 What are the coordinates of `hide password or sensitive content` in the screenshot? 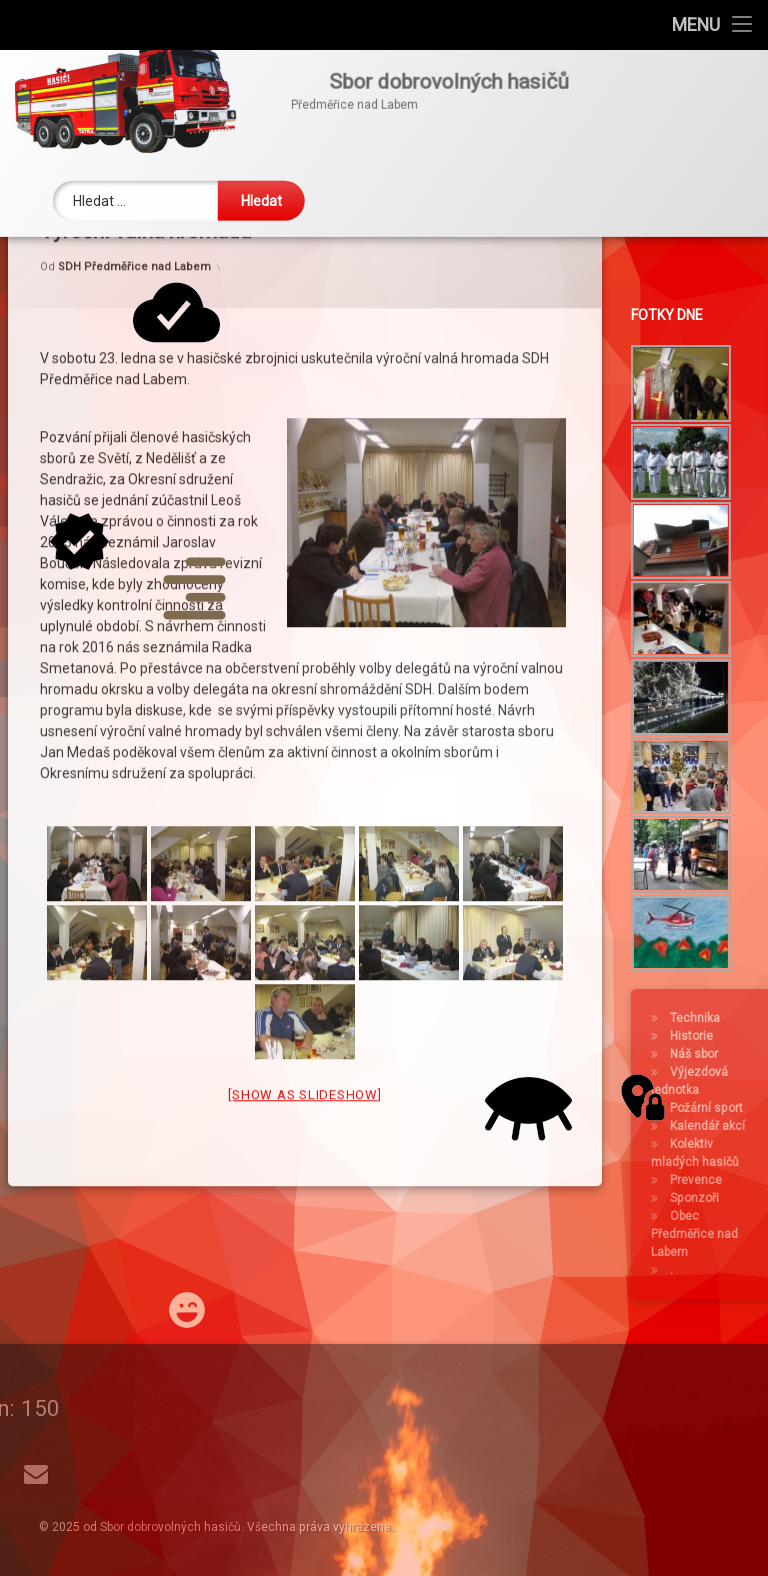 It's located at (528, 1110).